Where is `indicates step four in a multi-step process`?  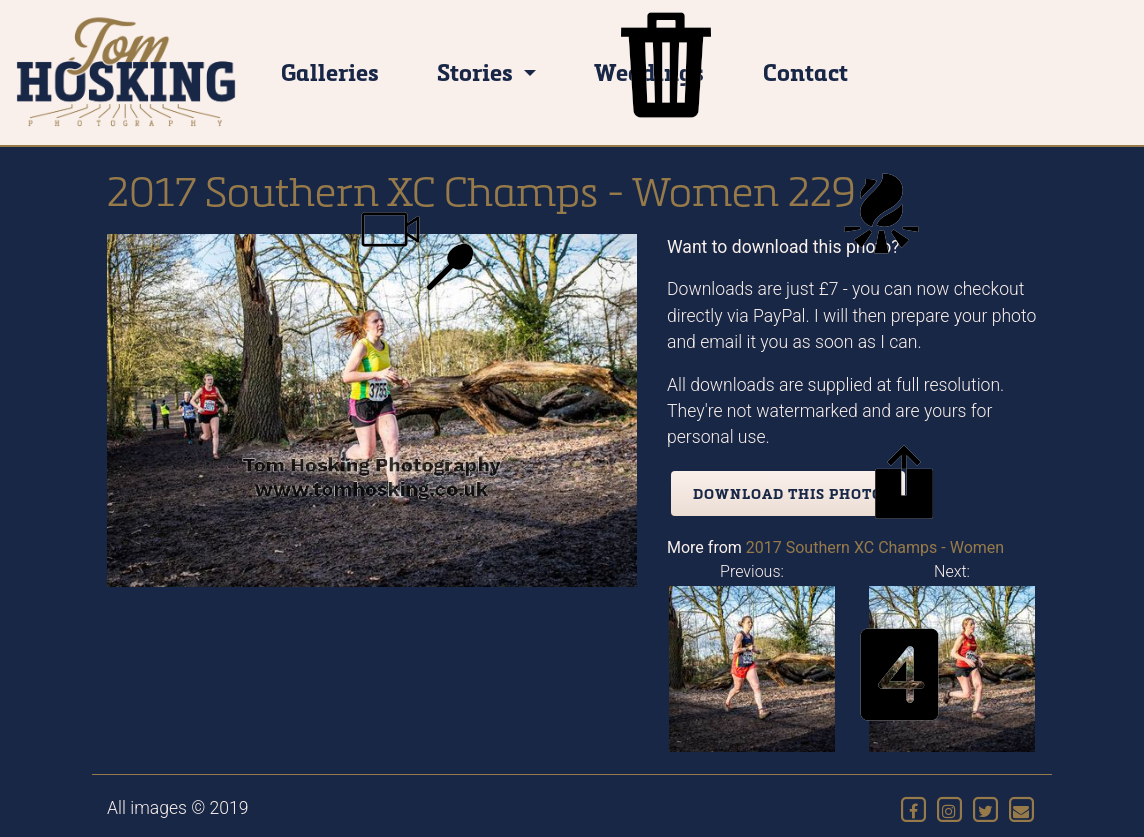 indicates step four in a multi-step process is located at coordinates (899, 674).